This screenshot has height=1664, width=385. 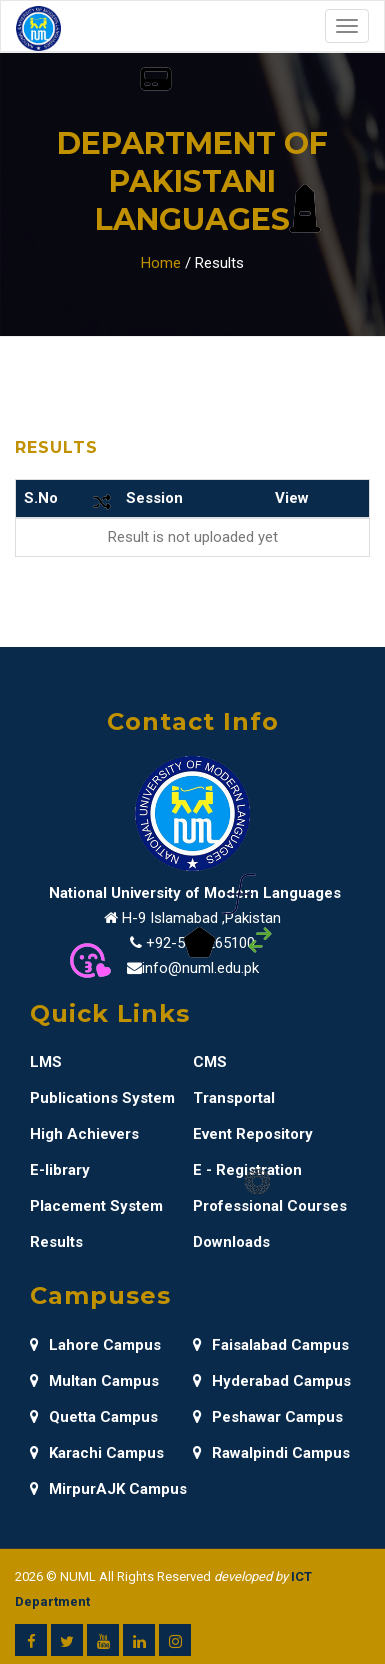 What do you see at coordinates (239, 894) in the screenshot?
I see `access function or formula editor` at bounding box center [239, 894].